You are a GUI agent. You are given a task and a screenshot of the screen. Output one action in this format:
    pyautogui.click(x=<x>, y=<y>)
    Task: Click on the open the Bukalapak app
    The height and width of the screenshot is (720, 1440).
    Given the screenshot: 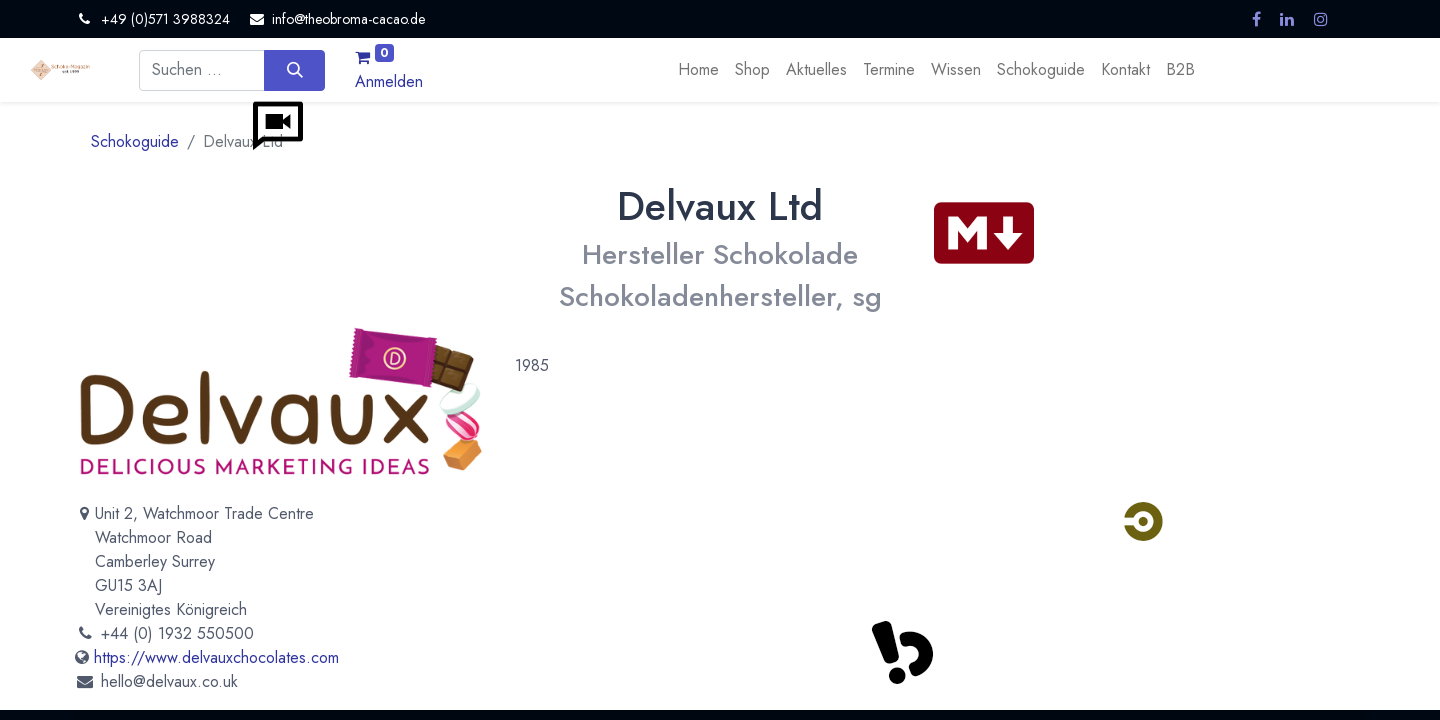 What is the action you would take?
    pyautogui.click(x=902, y=652)
    